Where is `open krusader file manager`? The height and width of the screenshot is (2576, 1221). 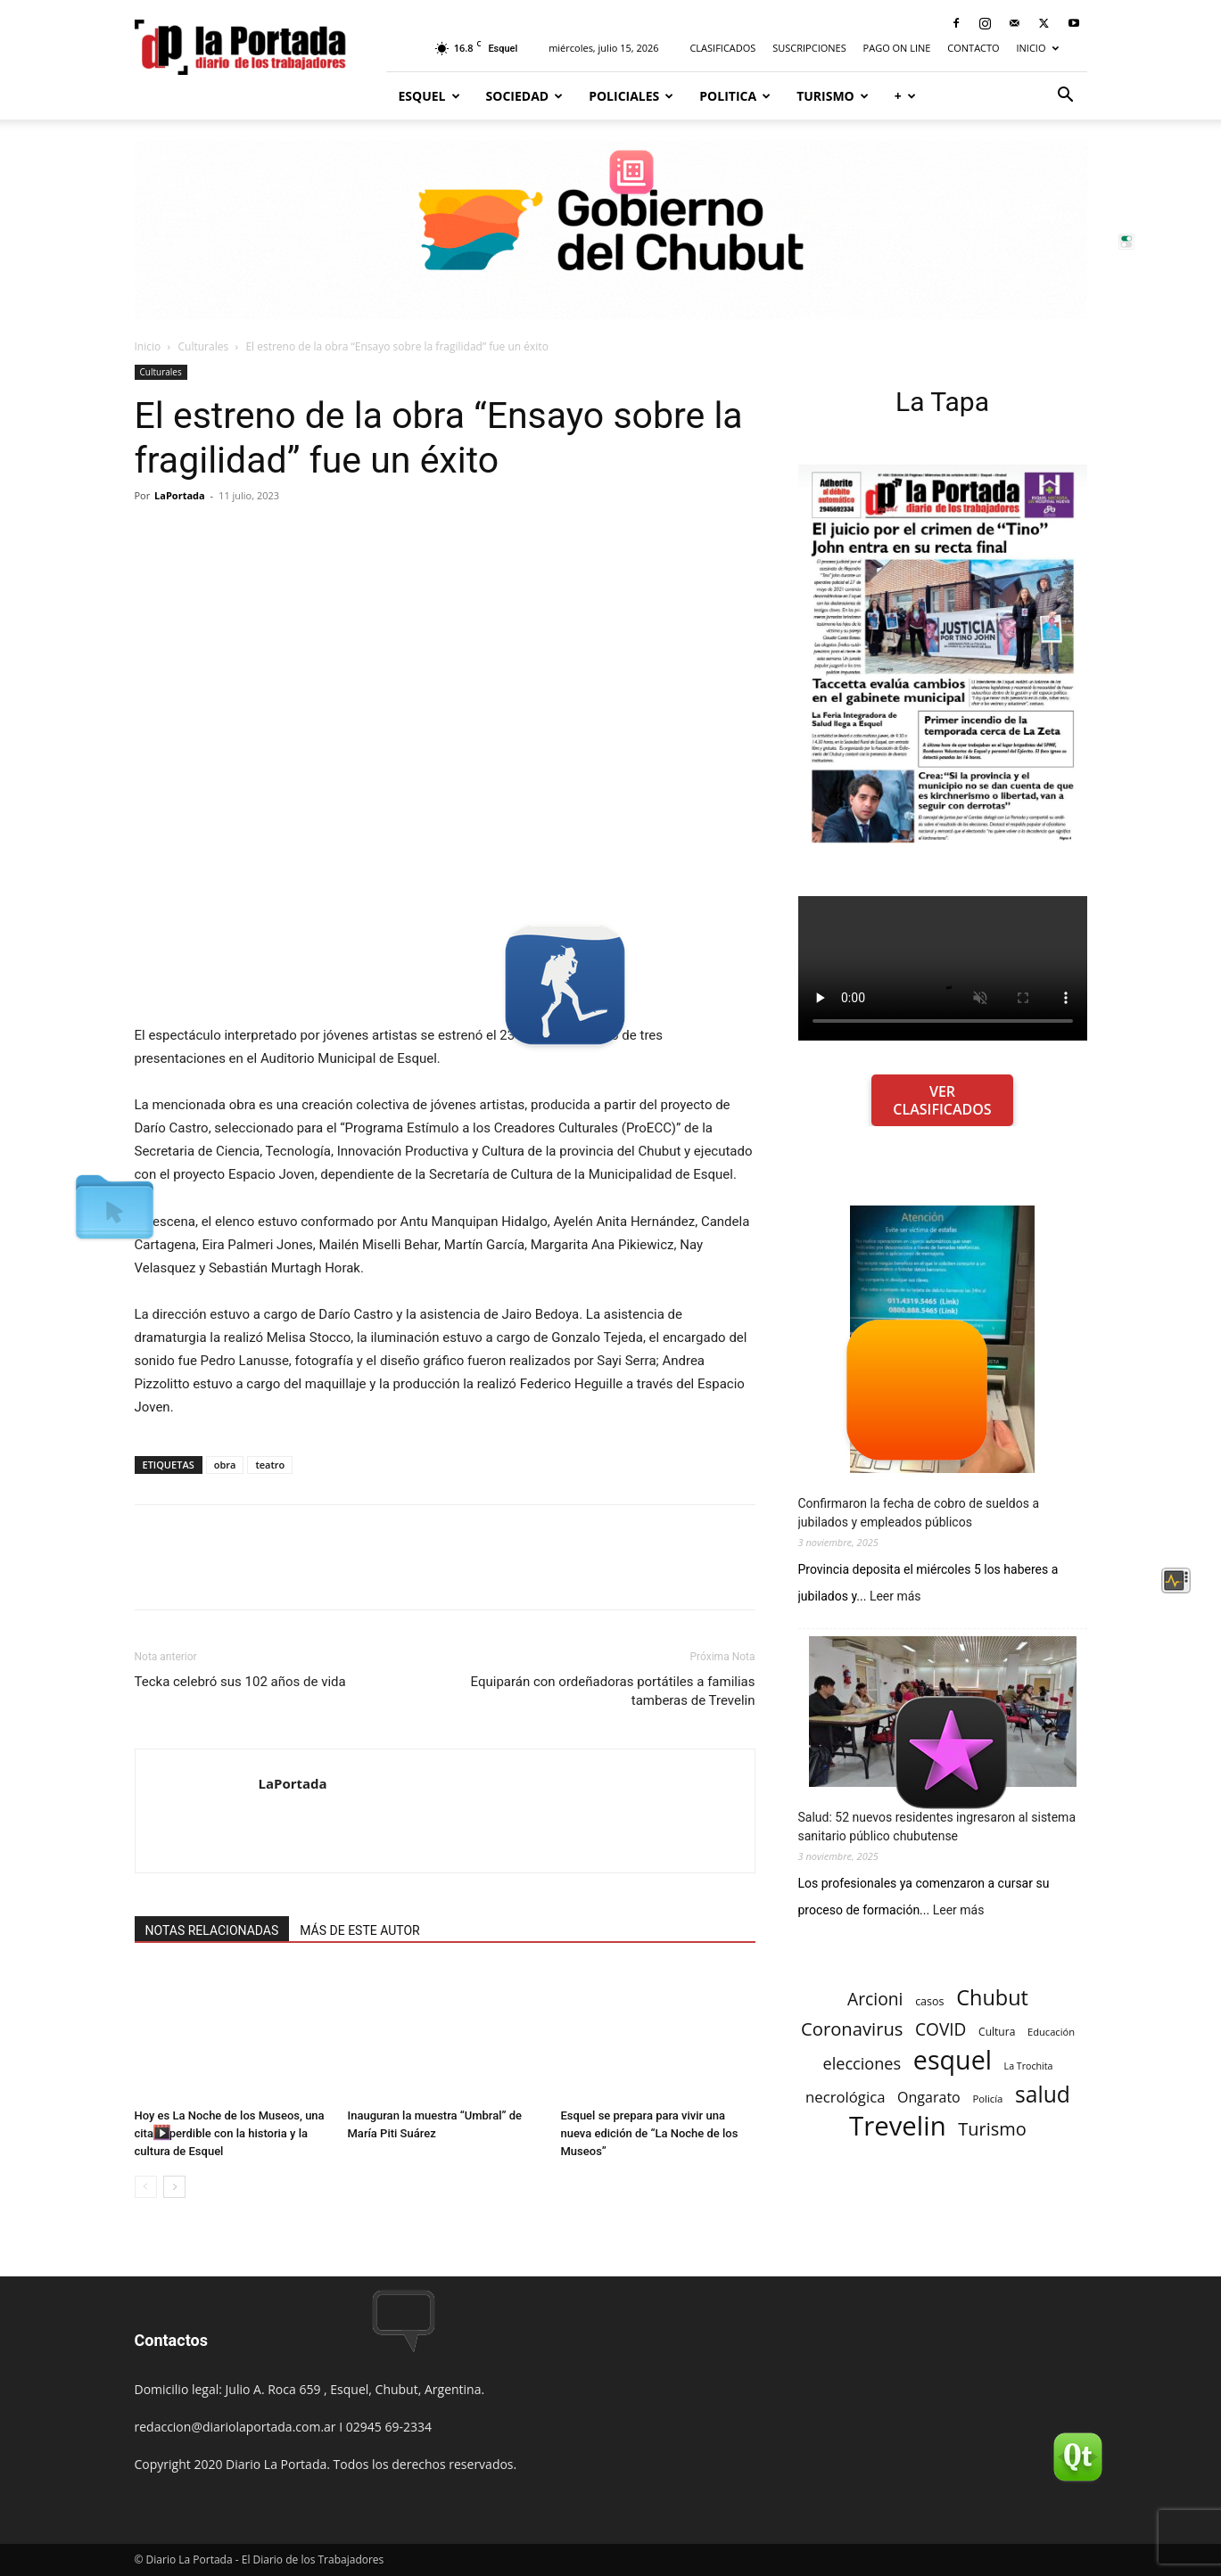
open krusader file manager is located at coordinates (114, 1206).